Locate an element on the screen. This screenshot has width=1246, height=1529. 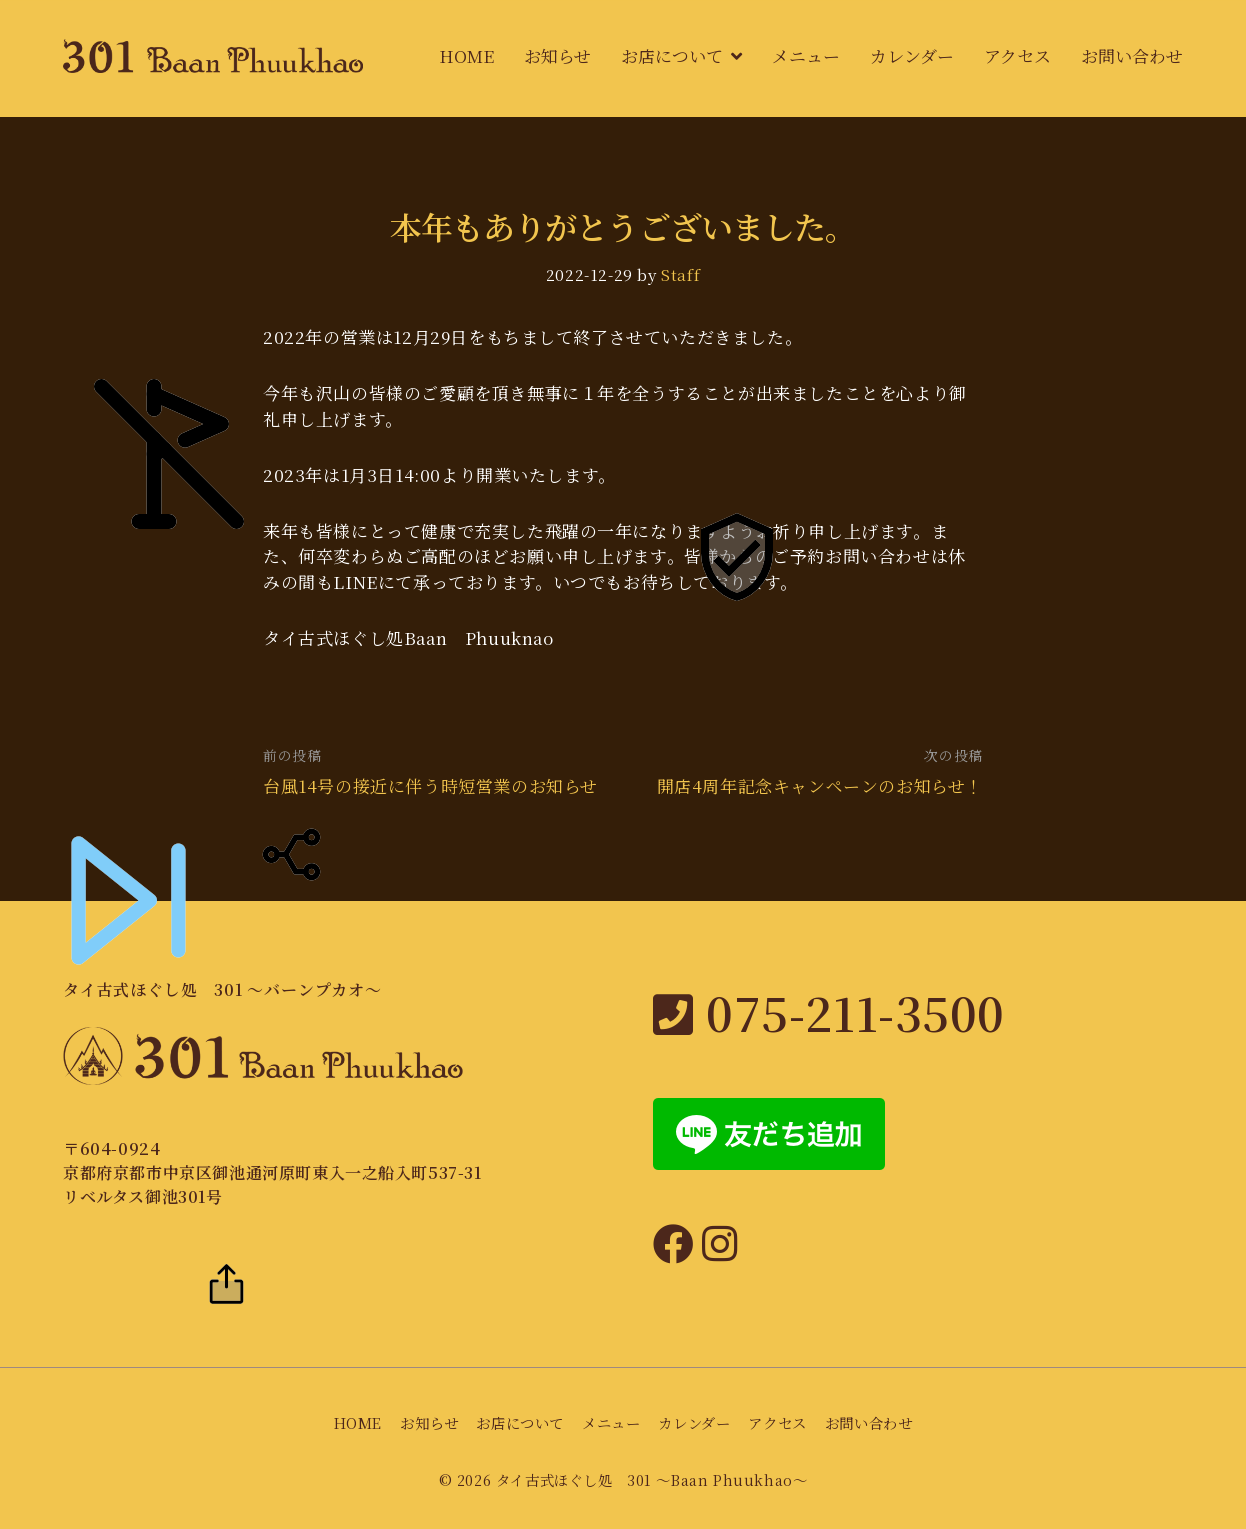
indicates a verified or trusted user account is located at coordinates (737, 557).